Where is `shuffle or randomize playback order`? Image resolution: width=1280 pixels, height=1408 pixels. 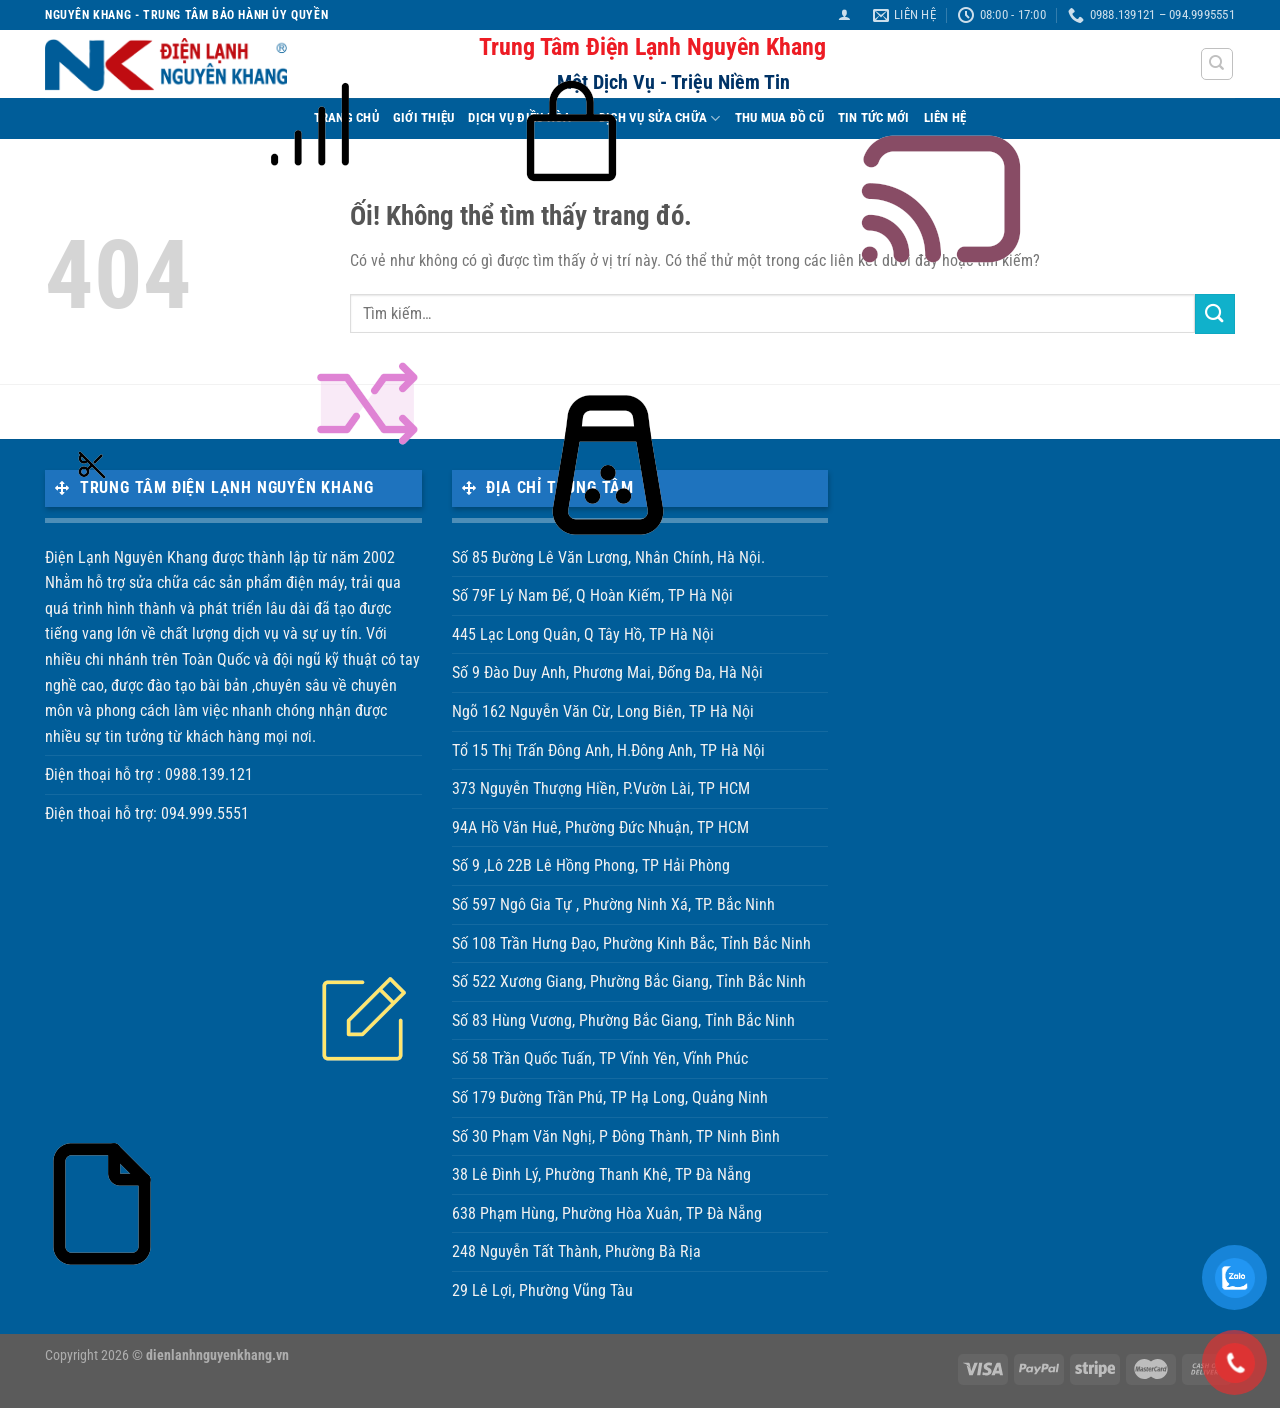
shuffle or randomize playback order is located at coordinates (365, 403).